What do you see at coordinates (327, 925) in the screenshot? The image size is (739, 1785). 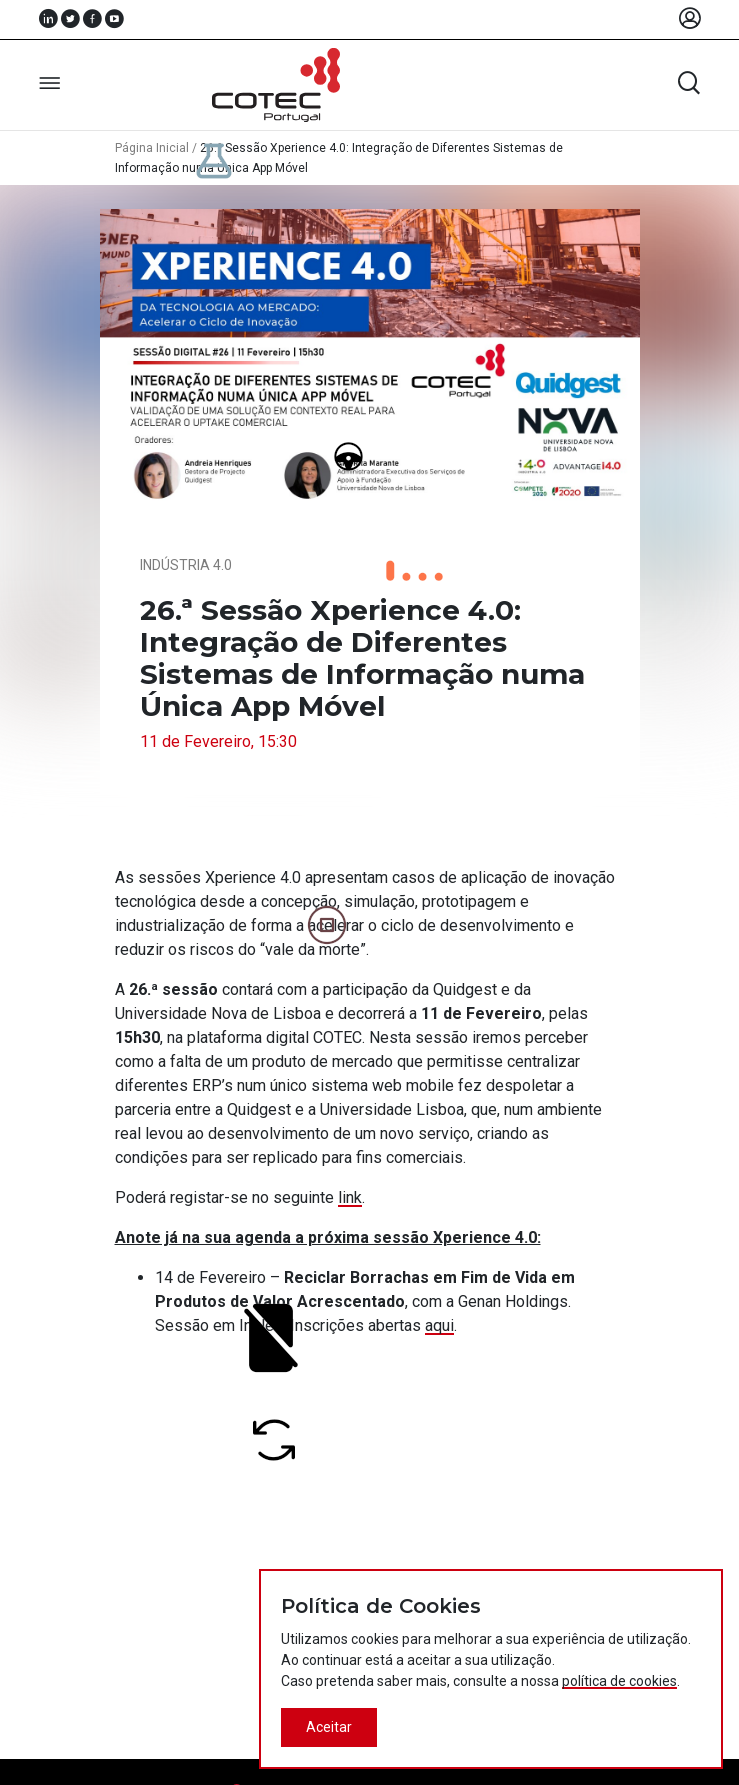 I see `stop media playback` at bounding box center [327, 925].